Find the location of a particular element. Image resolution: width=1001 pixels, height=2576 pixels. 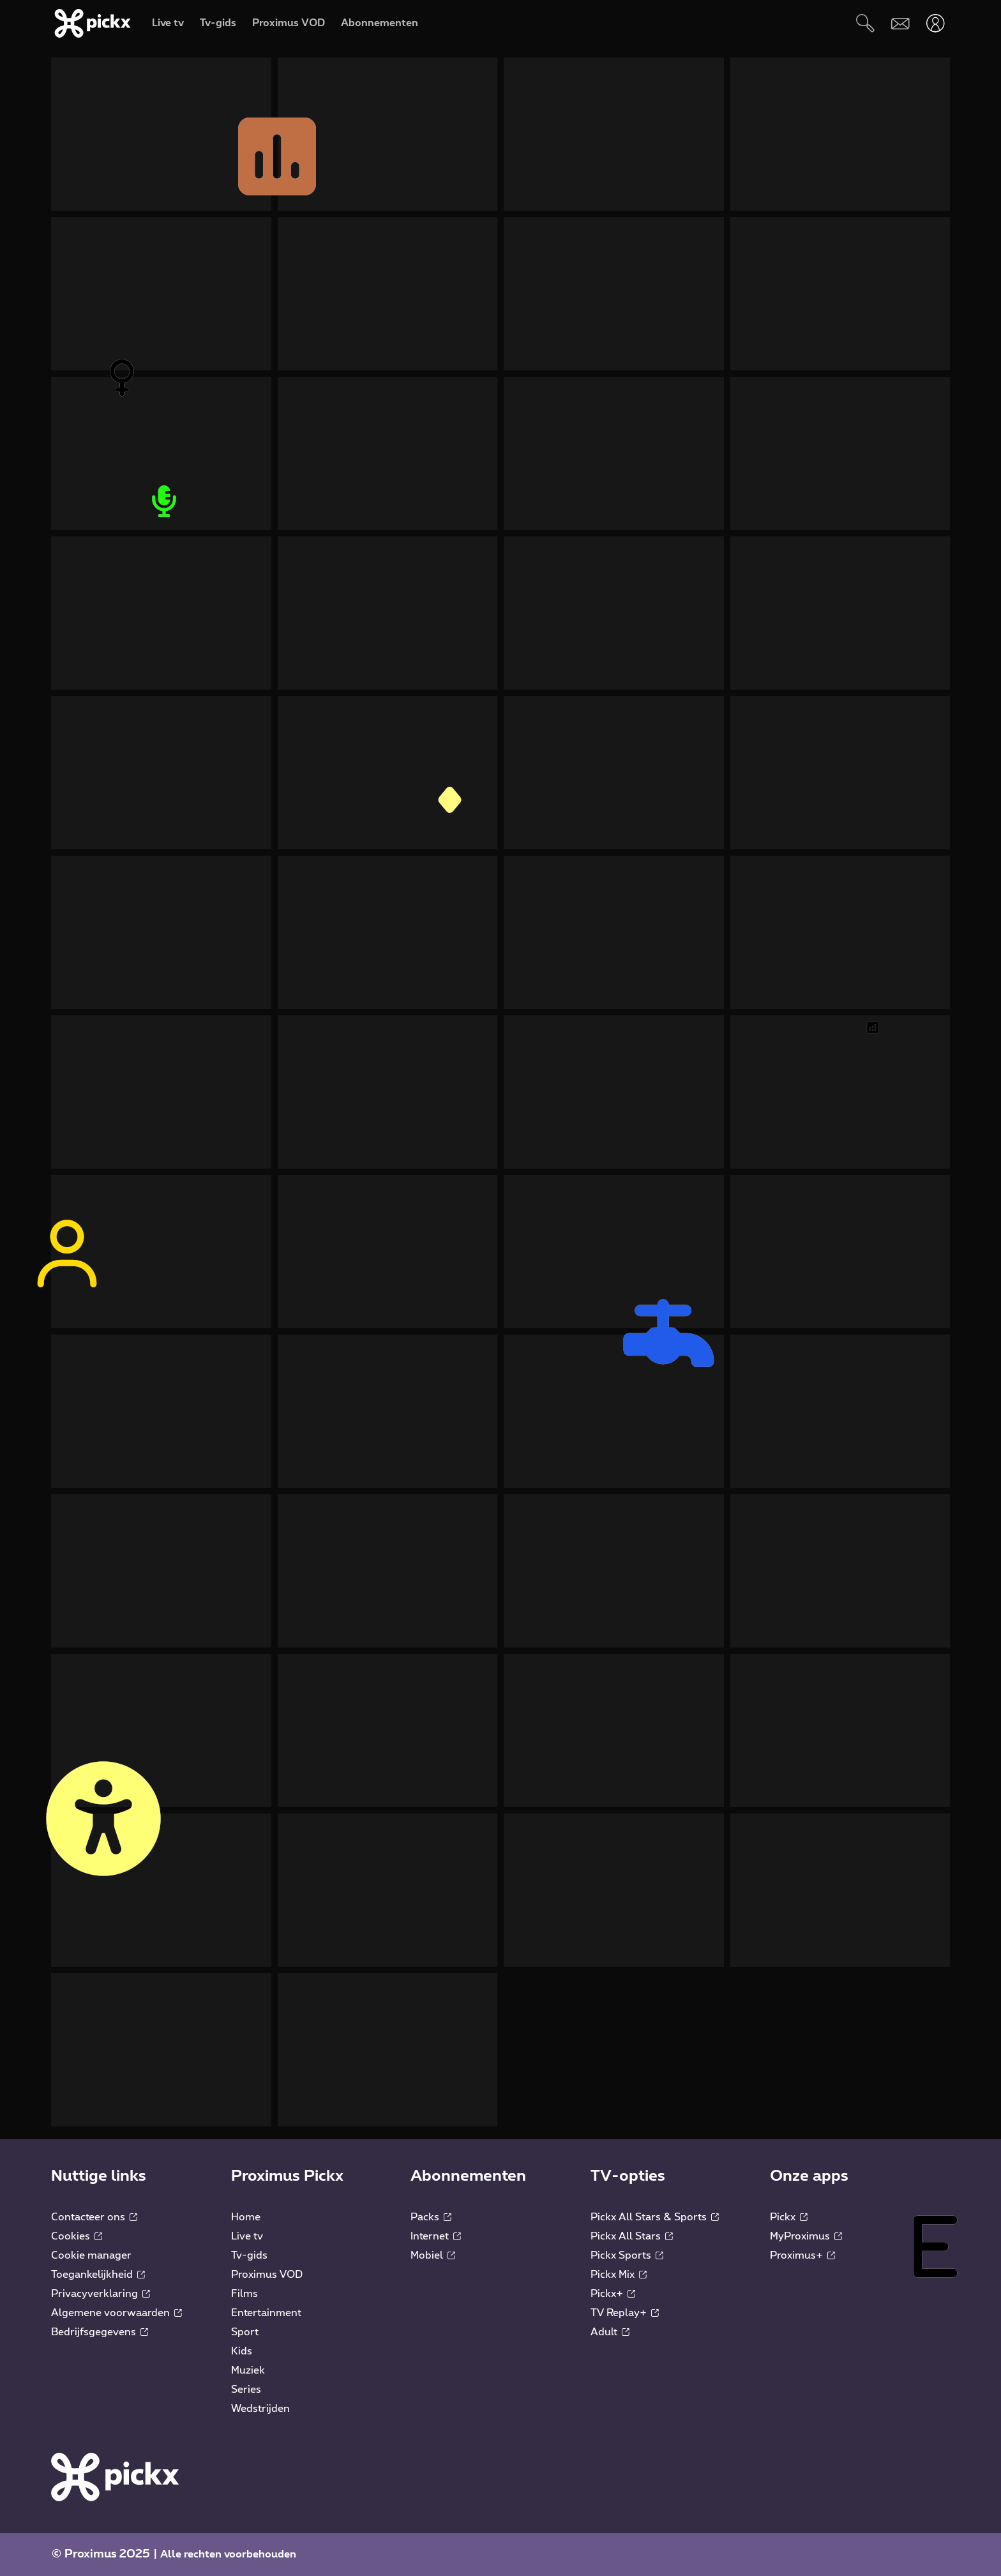

access accessibility settings is located at coordinates (103, 1819).